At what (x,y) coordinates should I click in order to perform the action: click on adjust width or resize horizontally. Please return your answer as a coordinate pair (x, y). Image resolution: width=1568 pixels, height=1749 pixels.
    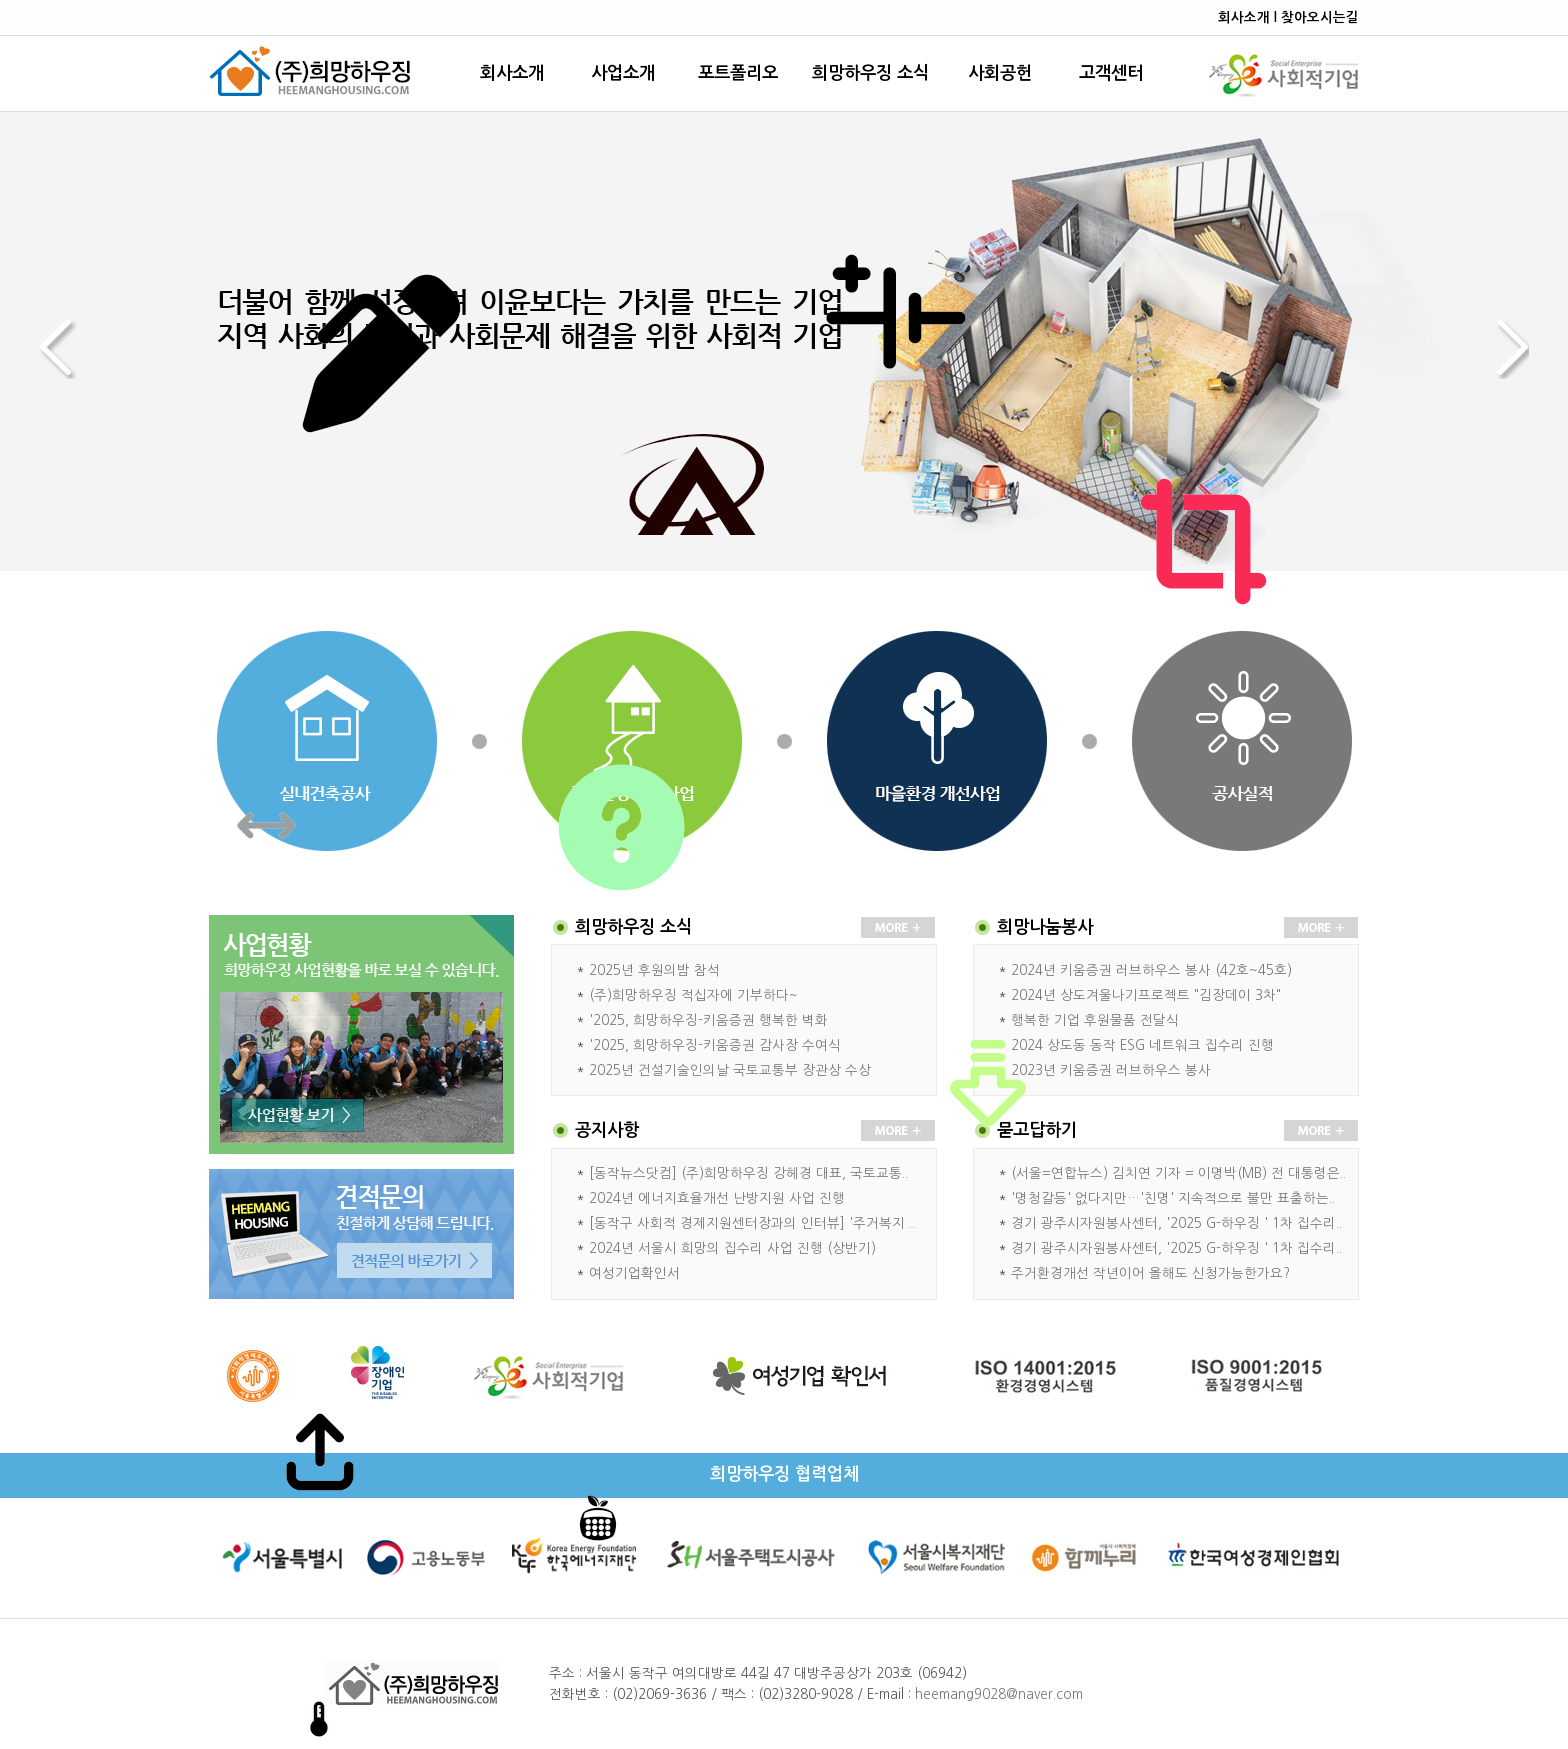
    Looking at the image, I should click on (266, 825).